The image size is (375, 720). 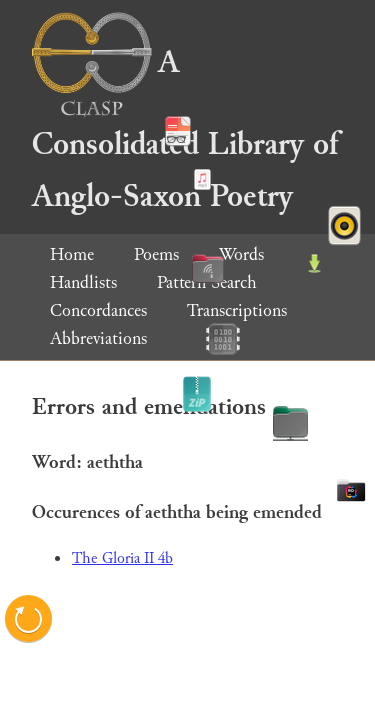 I want to click on open rhythmbox music player, so click(x=344, y=225).